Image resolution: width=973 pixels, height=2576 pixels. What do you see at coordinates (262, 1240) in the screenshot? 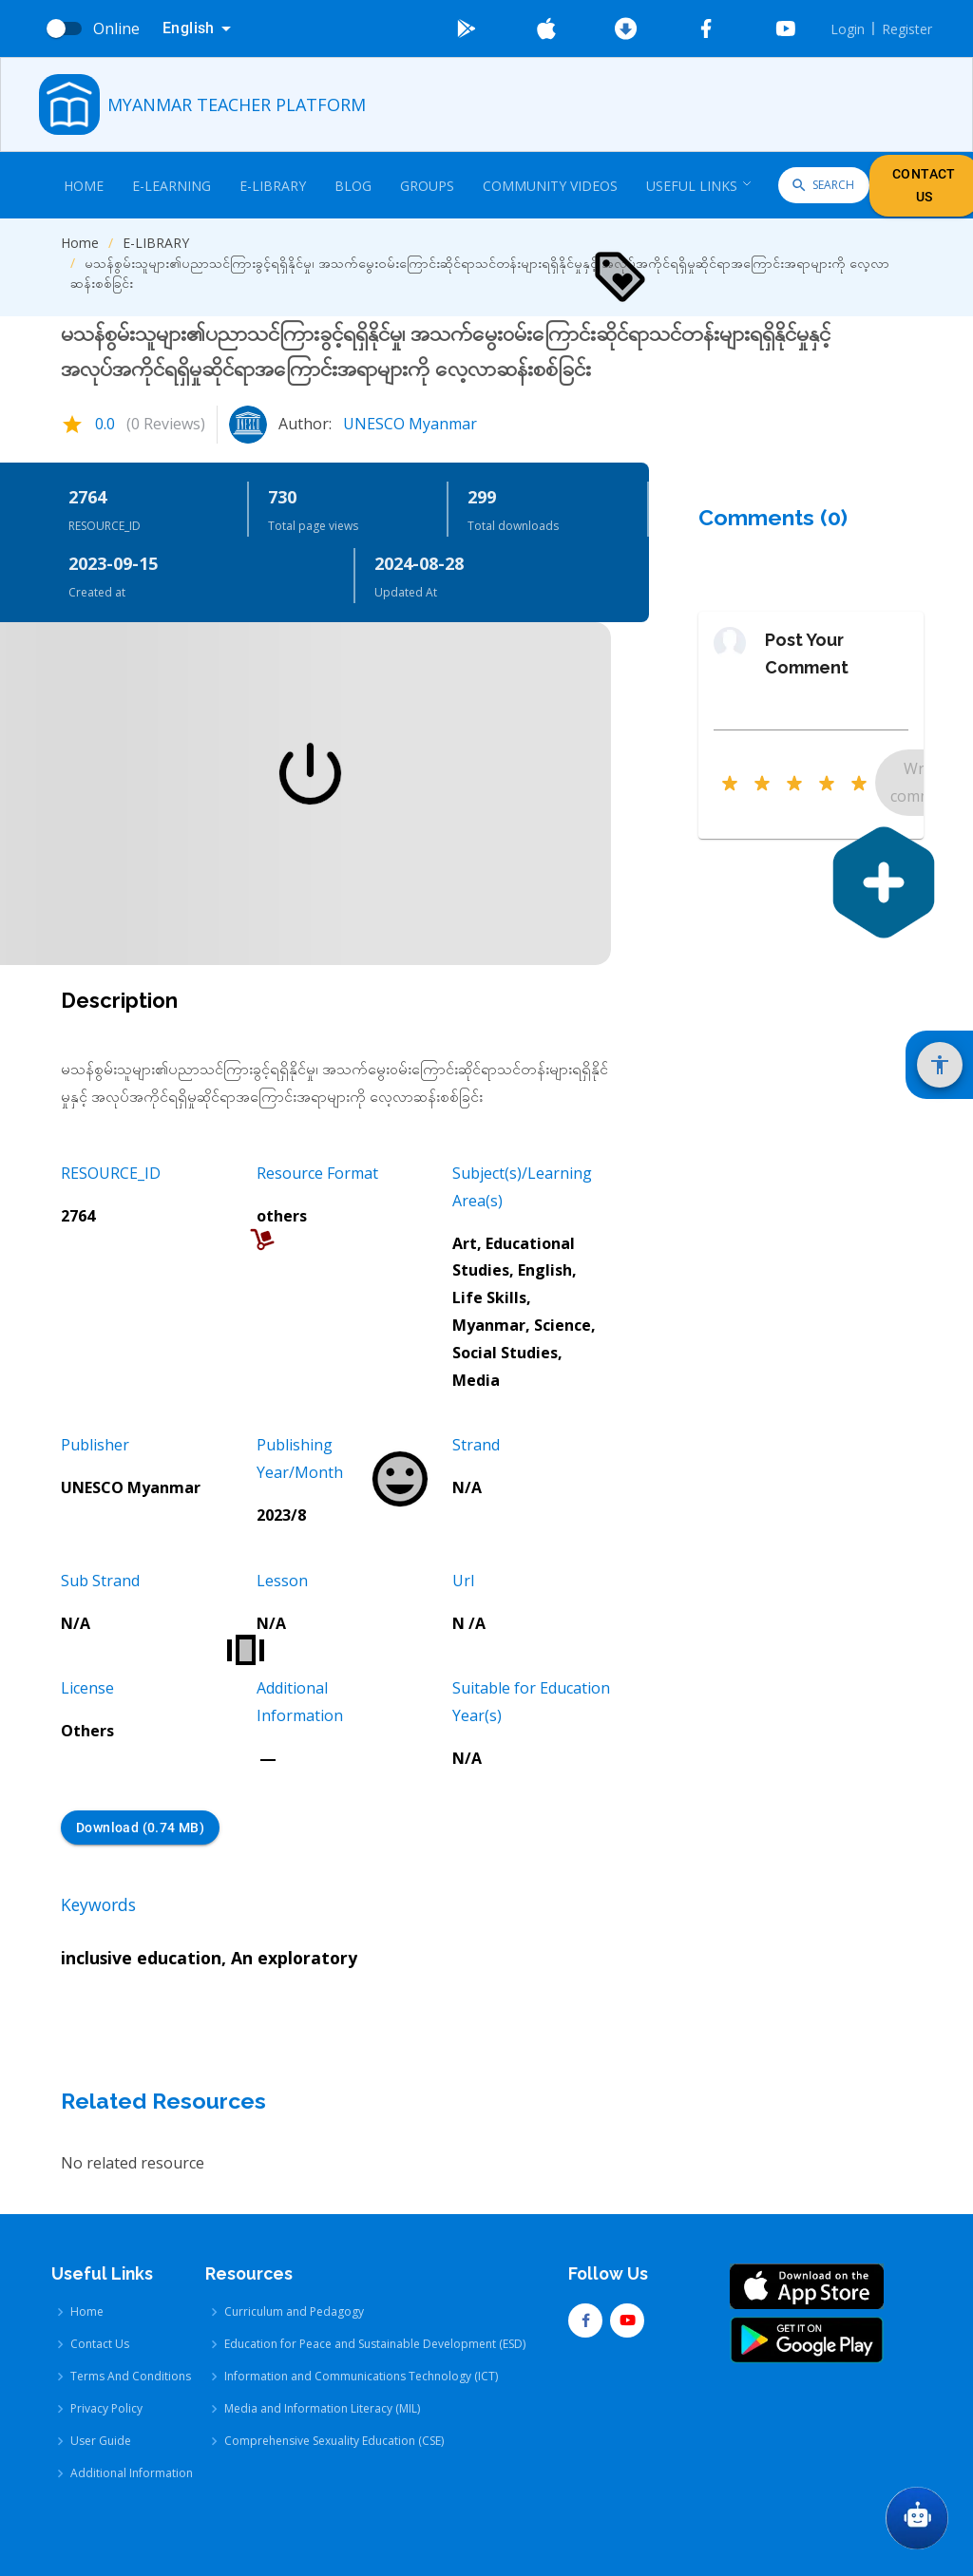
I see `access shipping or delivery options` at bounding box center [262, 1240].